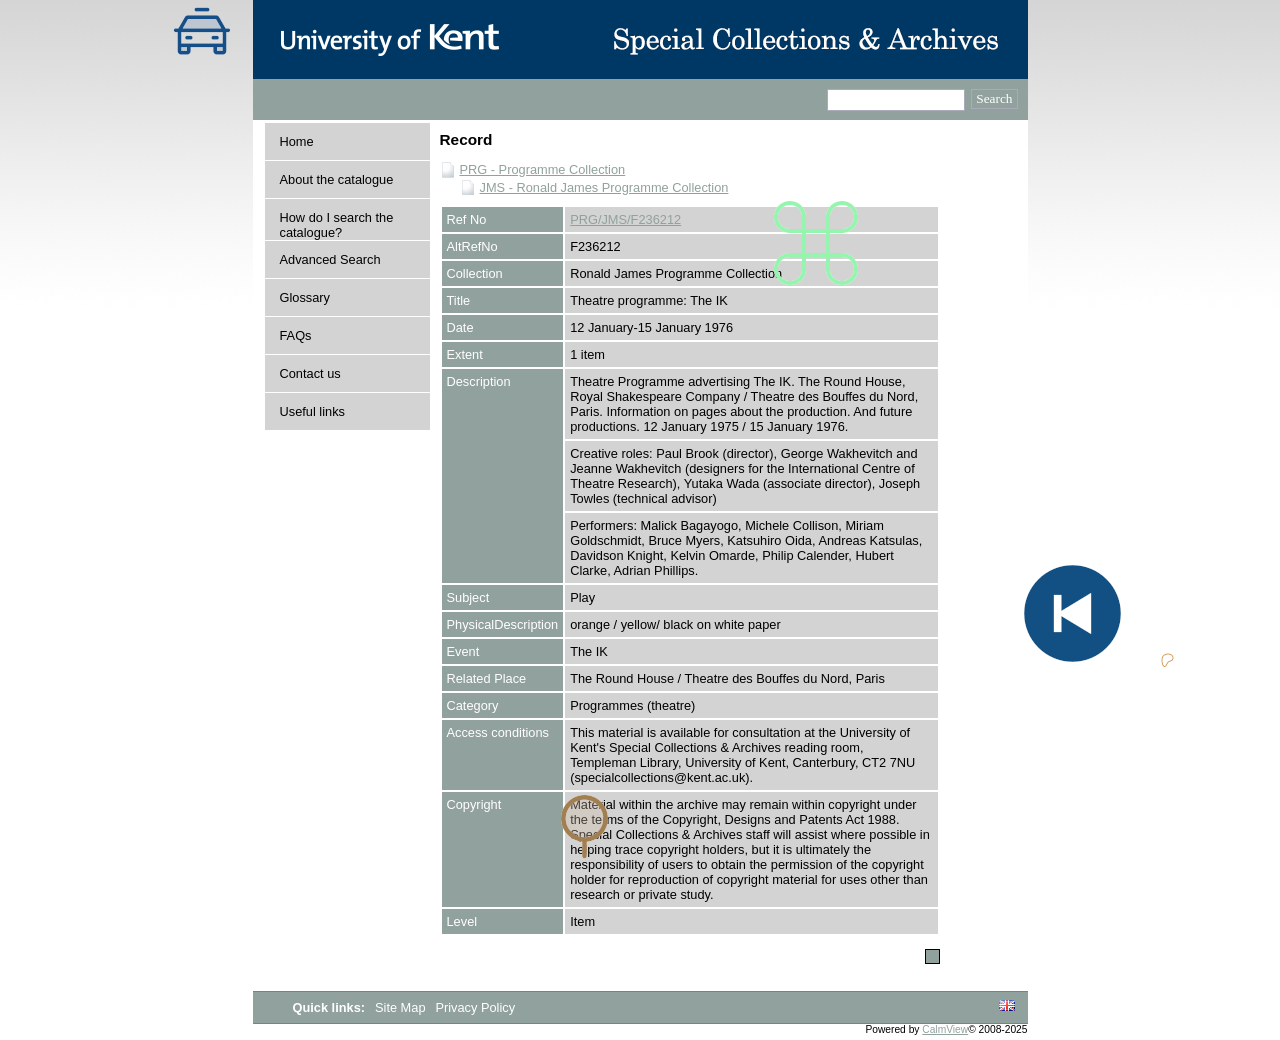 The image size is (1280, 1040). I want to click on link to patreon profile or page, so click(1167, 660).